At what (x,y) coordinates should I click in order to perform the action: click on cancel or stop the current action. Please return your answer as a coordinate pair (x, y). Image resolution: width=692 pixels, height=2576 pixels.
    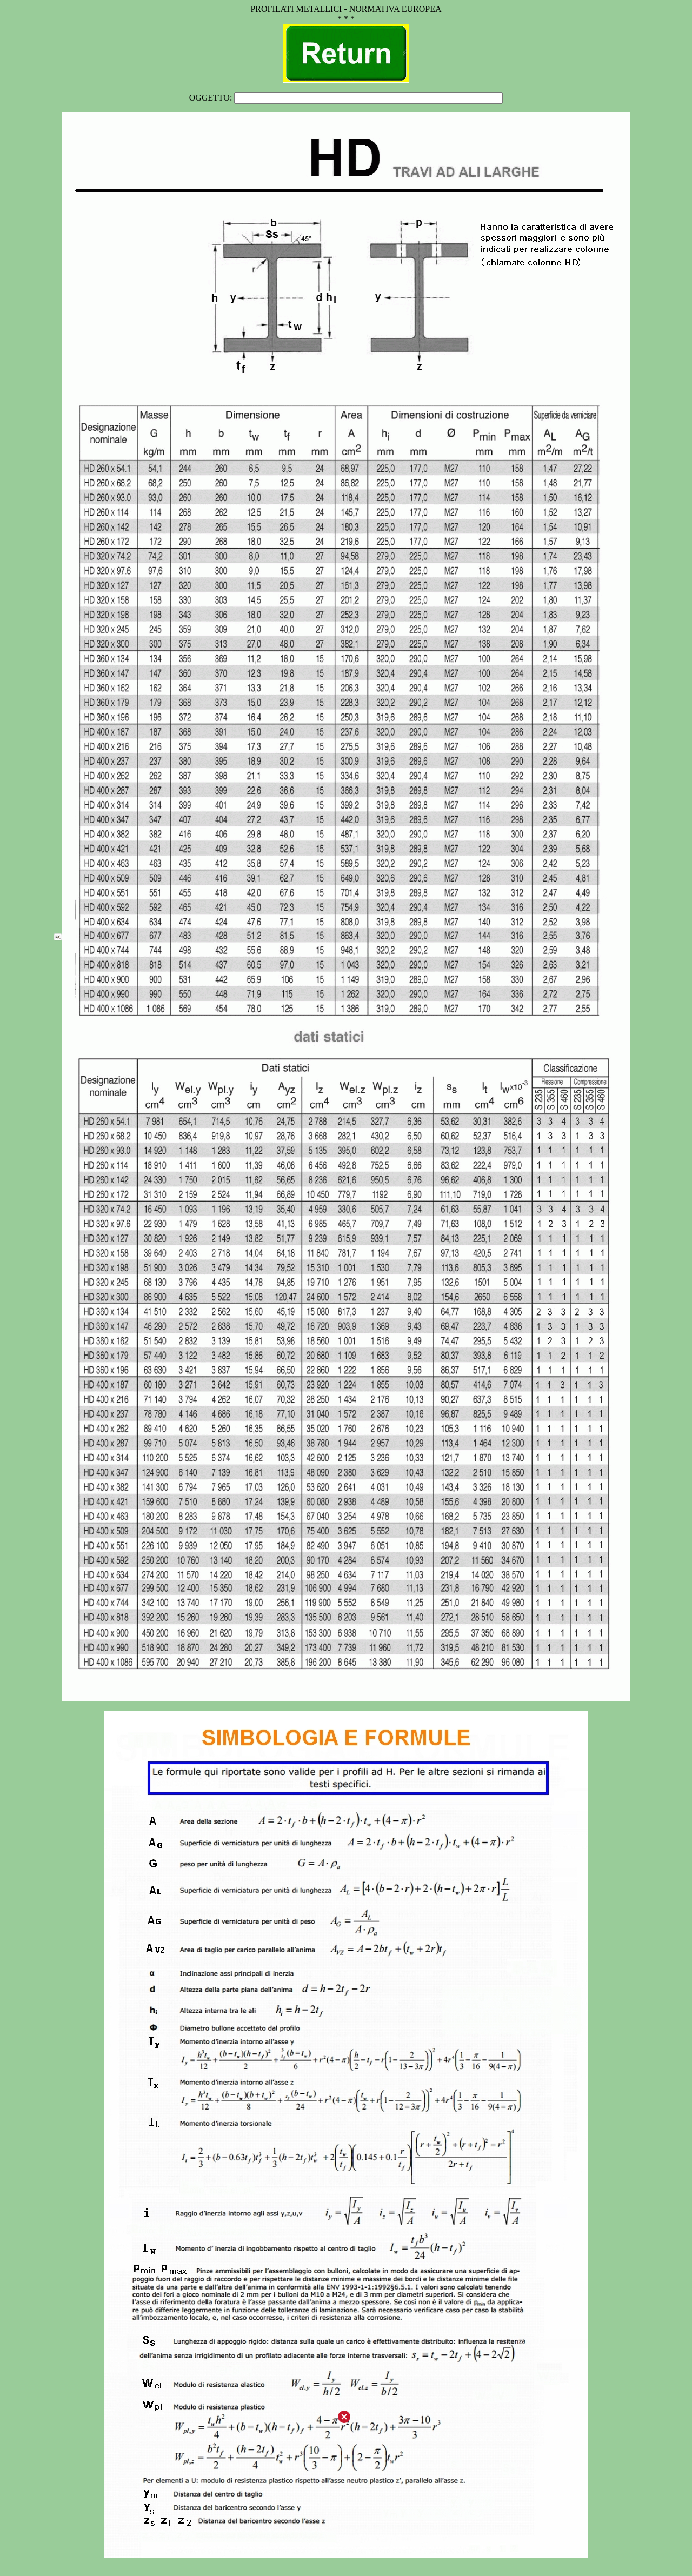
    Looking at the image, I should click on (344, 2417).